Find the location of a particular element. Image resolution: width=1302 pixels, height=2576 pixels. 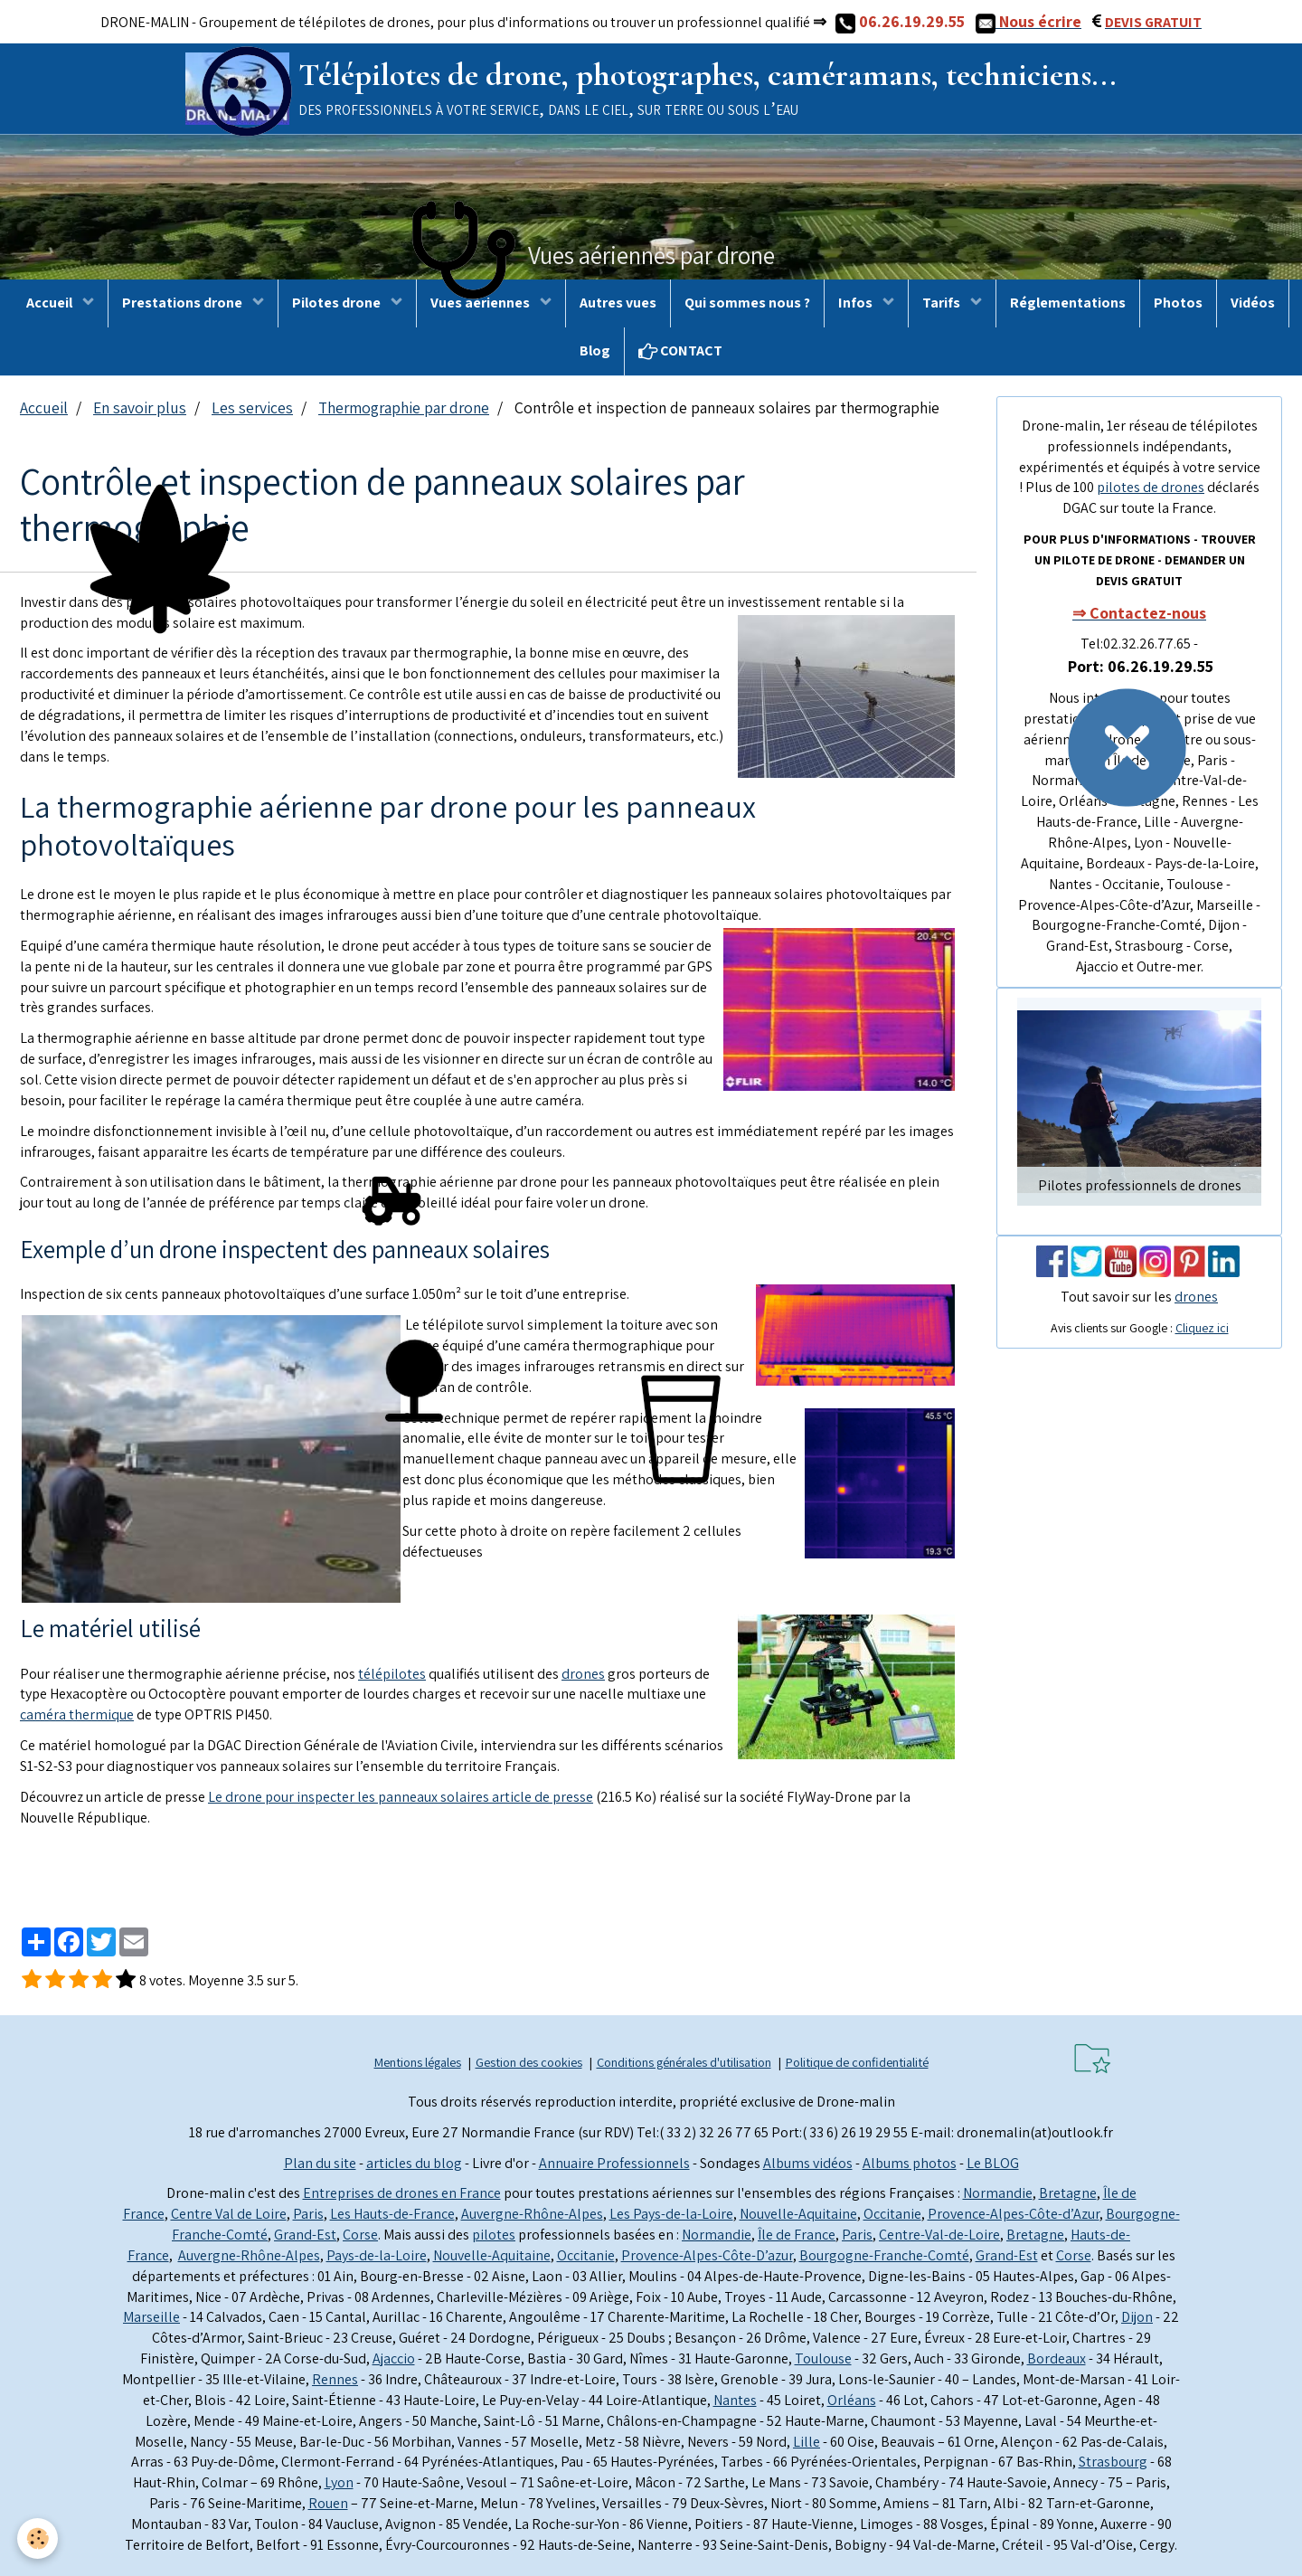

view nearby bars or pubs is located at coordinates (681, 1427).